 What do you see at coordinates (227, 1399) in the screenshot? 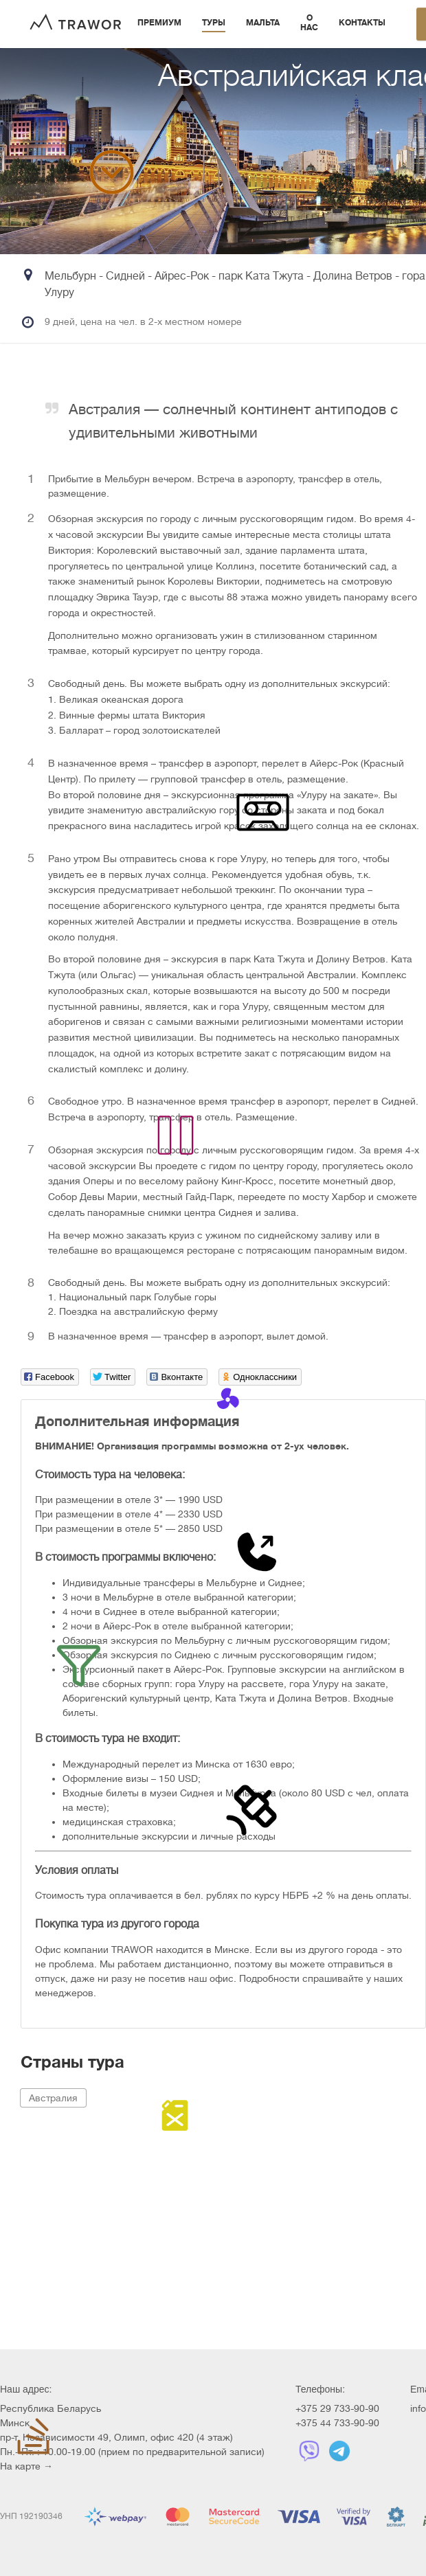
I see `adjust fan or ventilation settings` at bounding box center [227, 1399].